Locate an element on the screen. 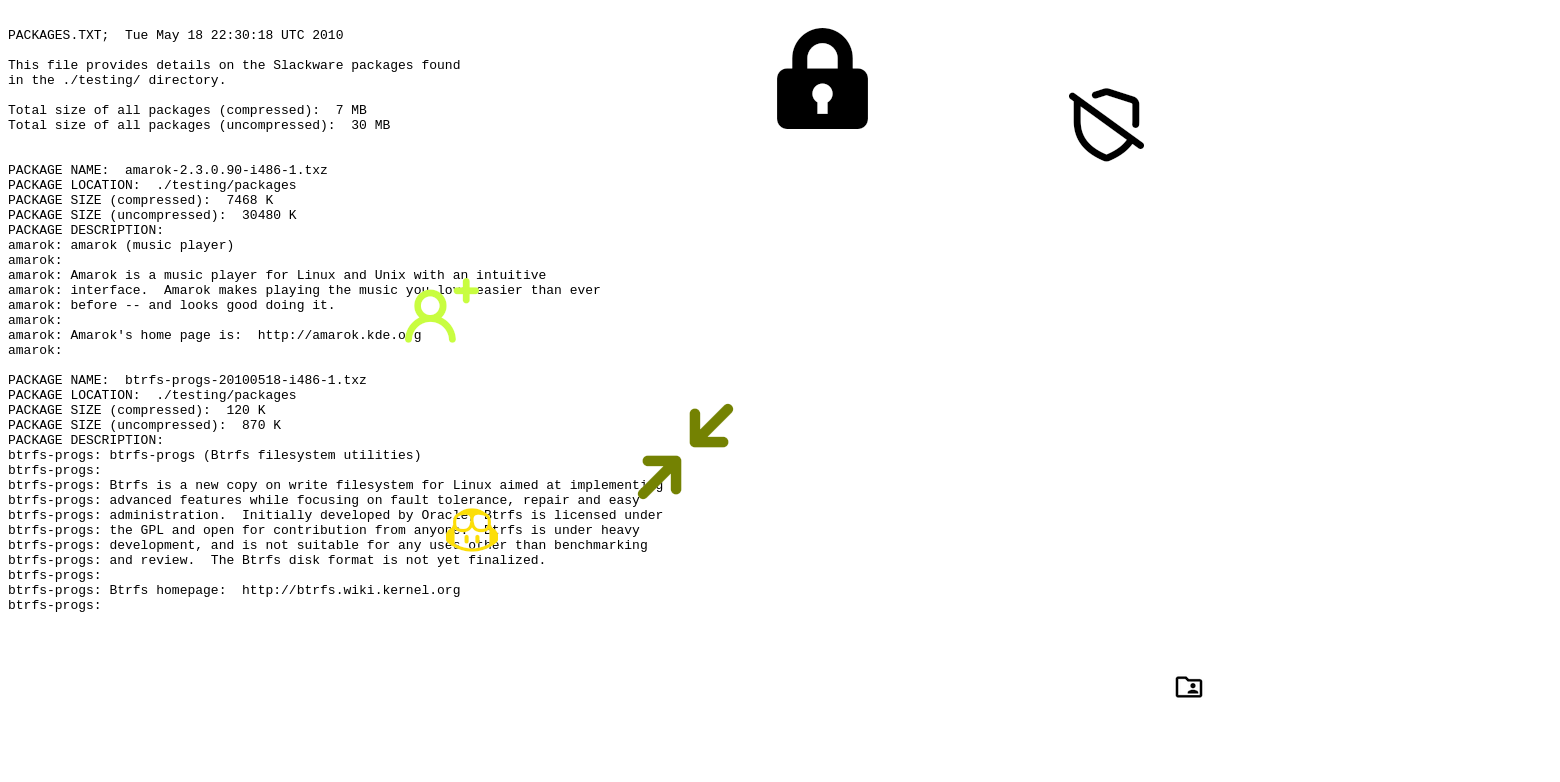 Image resolution: width=1560 pixels, height=782 pixels. access shared folders is located at coordinates (1189, 687).